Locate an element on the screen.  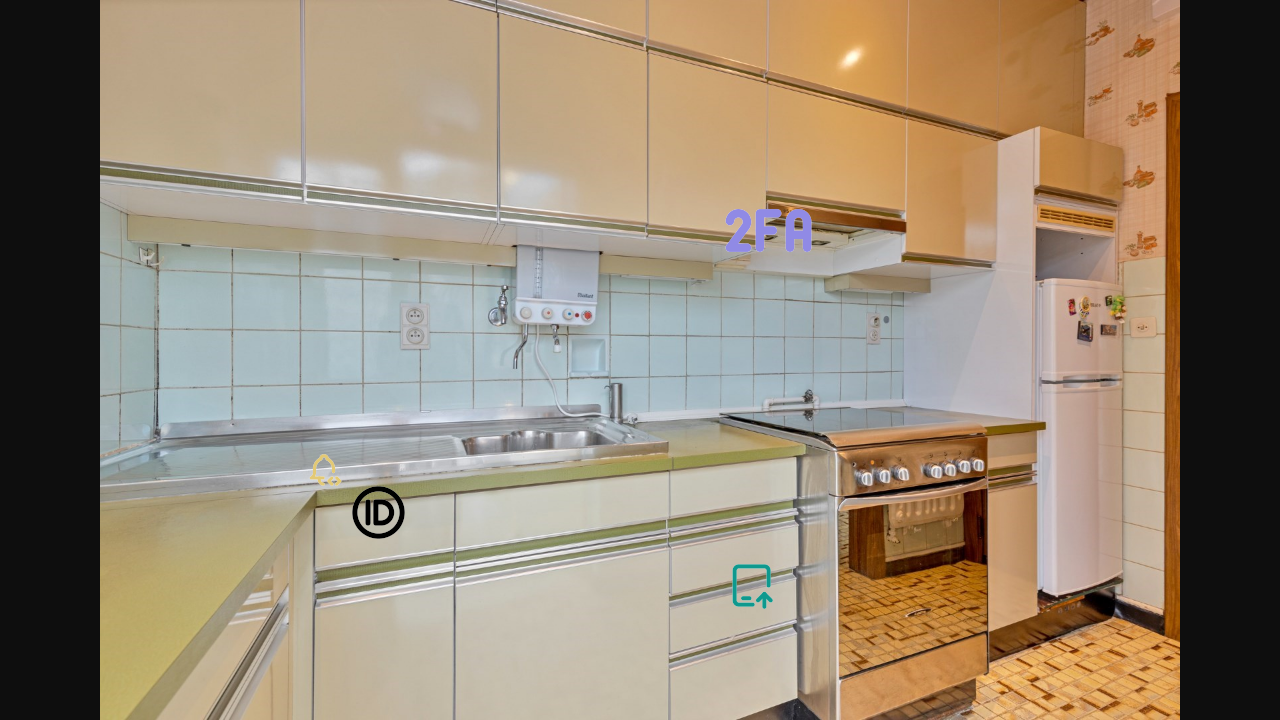
enable two-factor authentication is located at coordinates (768, 230).